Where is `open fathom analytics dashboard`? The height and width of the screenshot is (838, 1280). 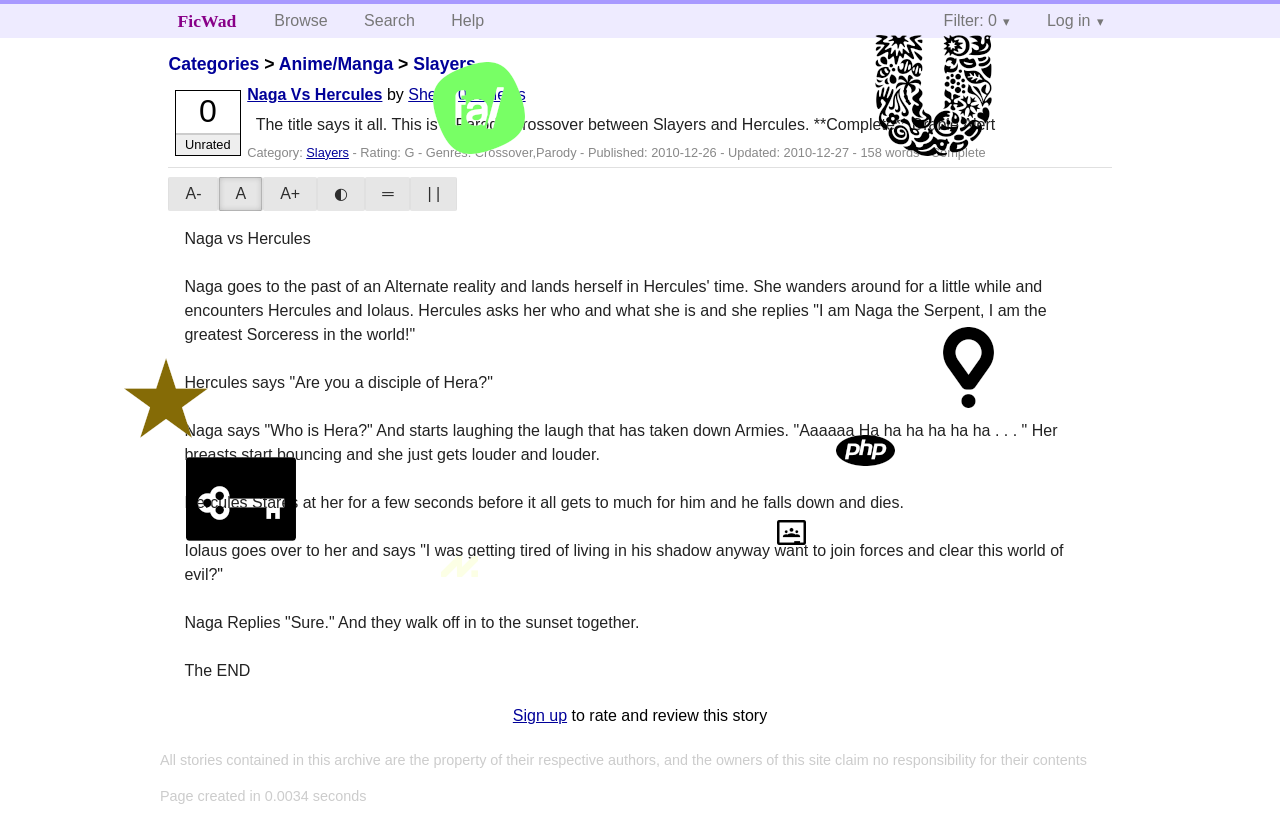
open fathom analytics dashboard is located at coordinates (479, 108).